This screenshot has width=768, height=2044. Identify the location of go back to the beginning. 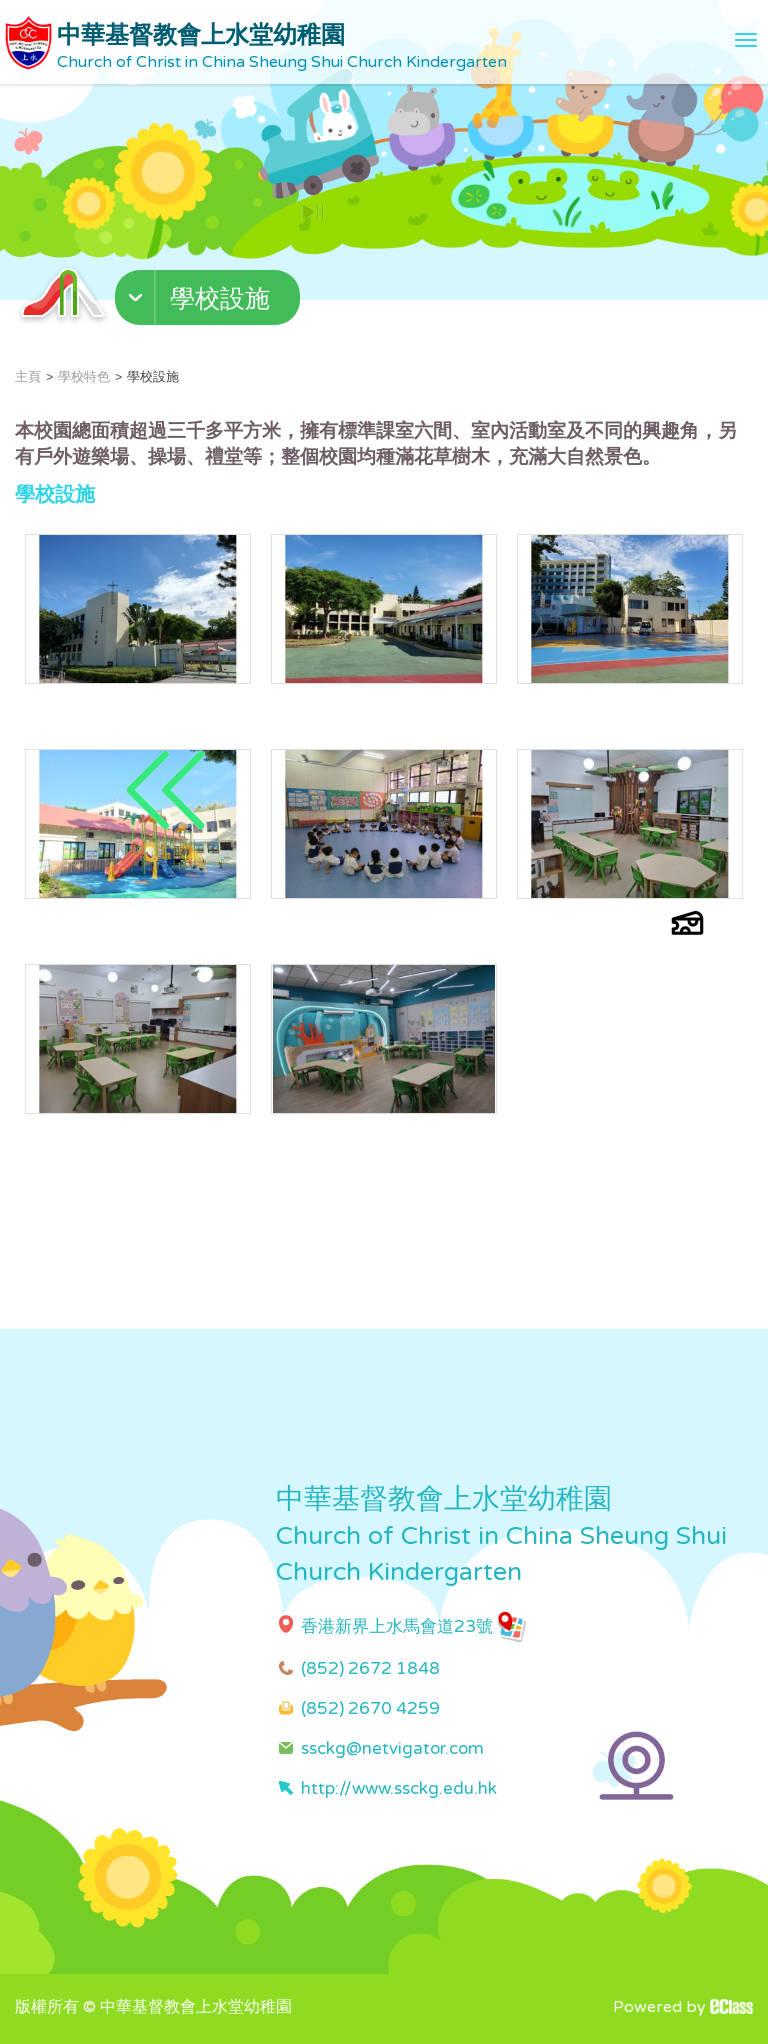
(169, 790).